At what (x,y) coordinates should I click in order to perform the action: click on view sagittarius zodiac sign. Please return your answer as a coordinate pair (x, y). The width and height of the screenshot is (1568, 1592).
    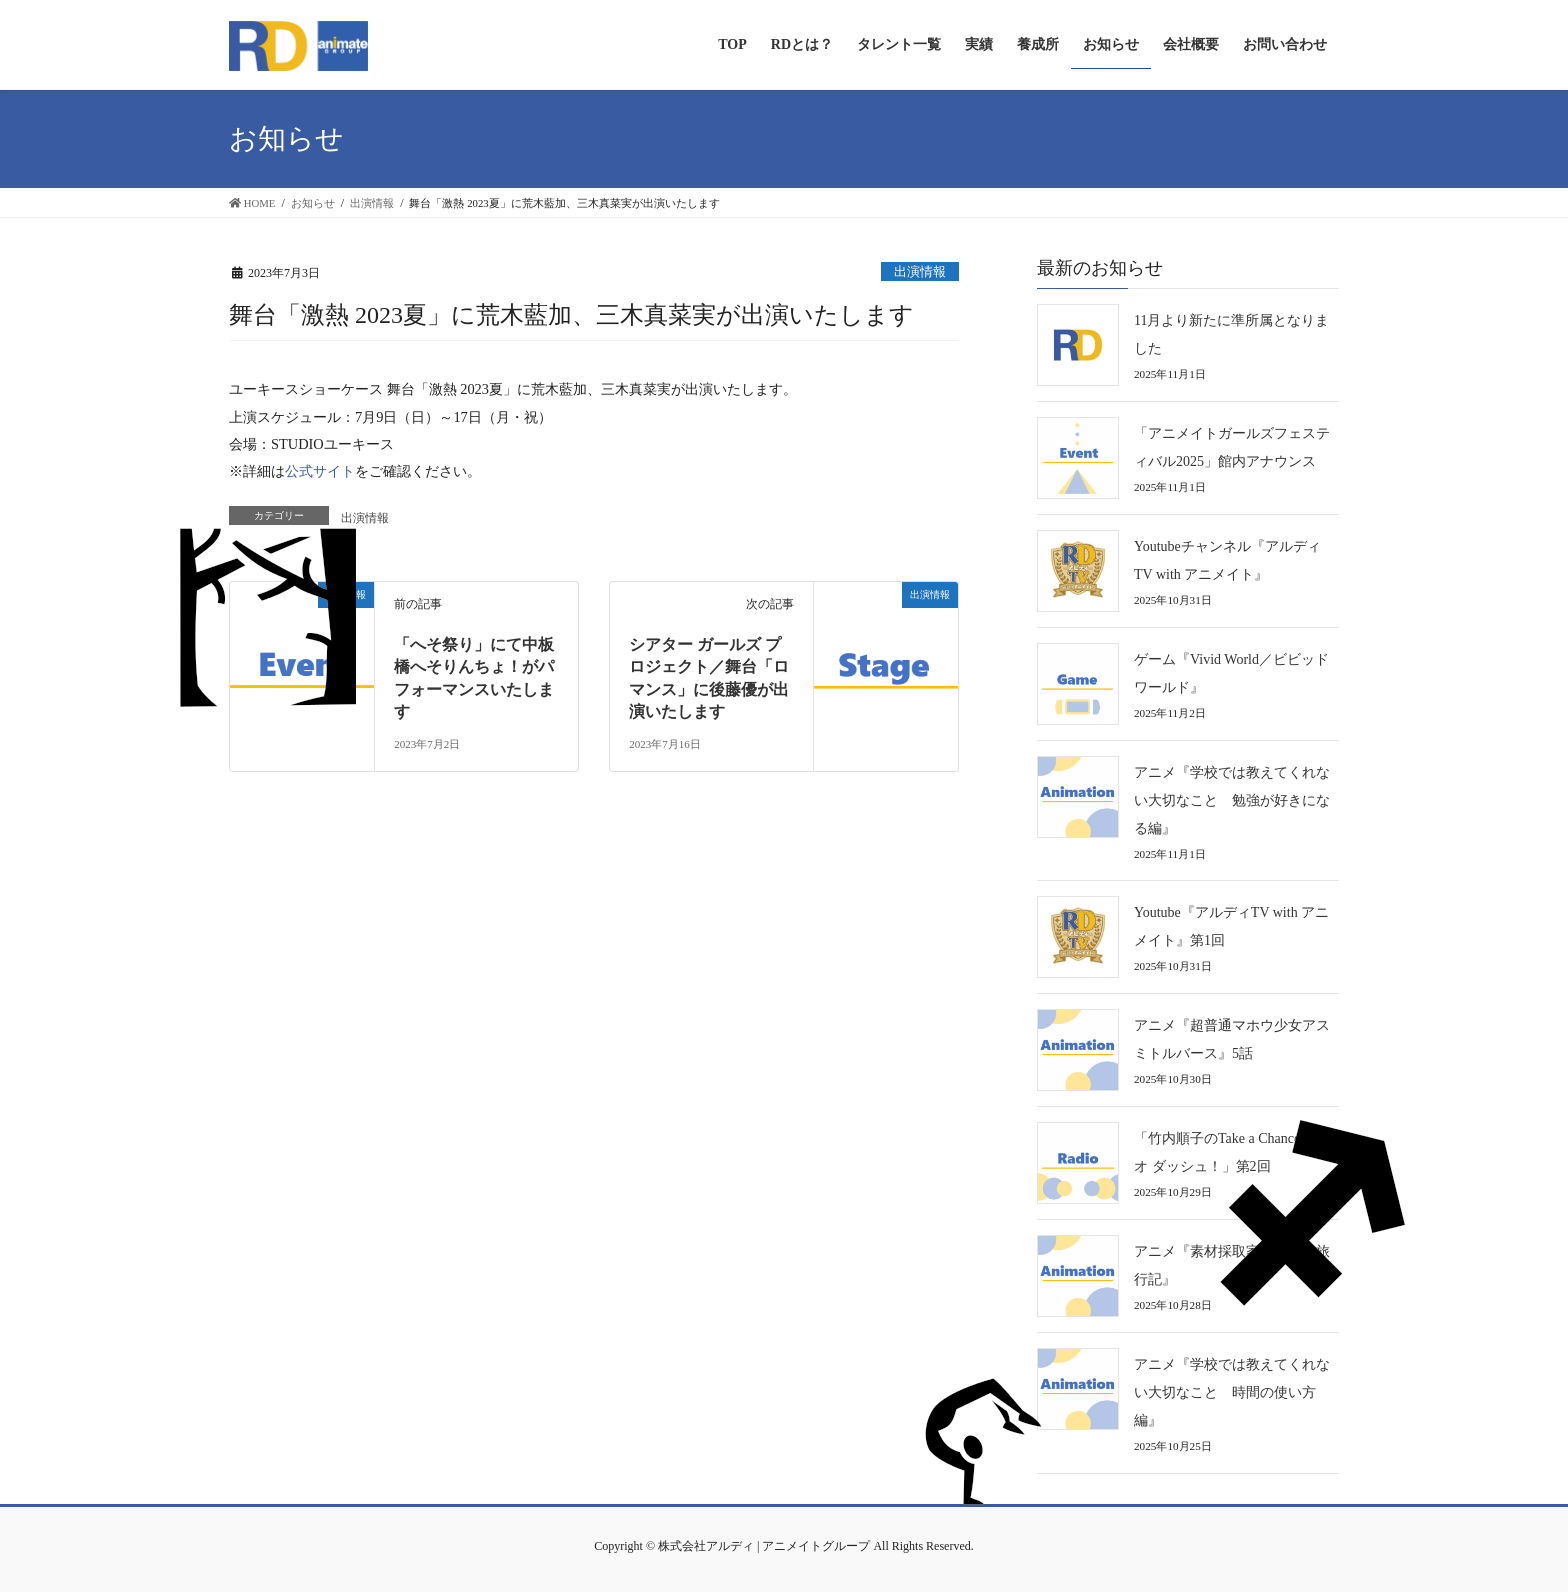
    Looking at the image, I should click on (1313, 1213).